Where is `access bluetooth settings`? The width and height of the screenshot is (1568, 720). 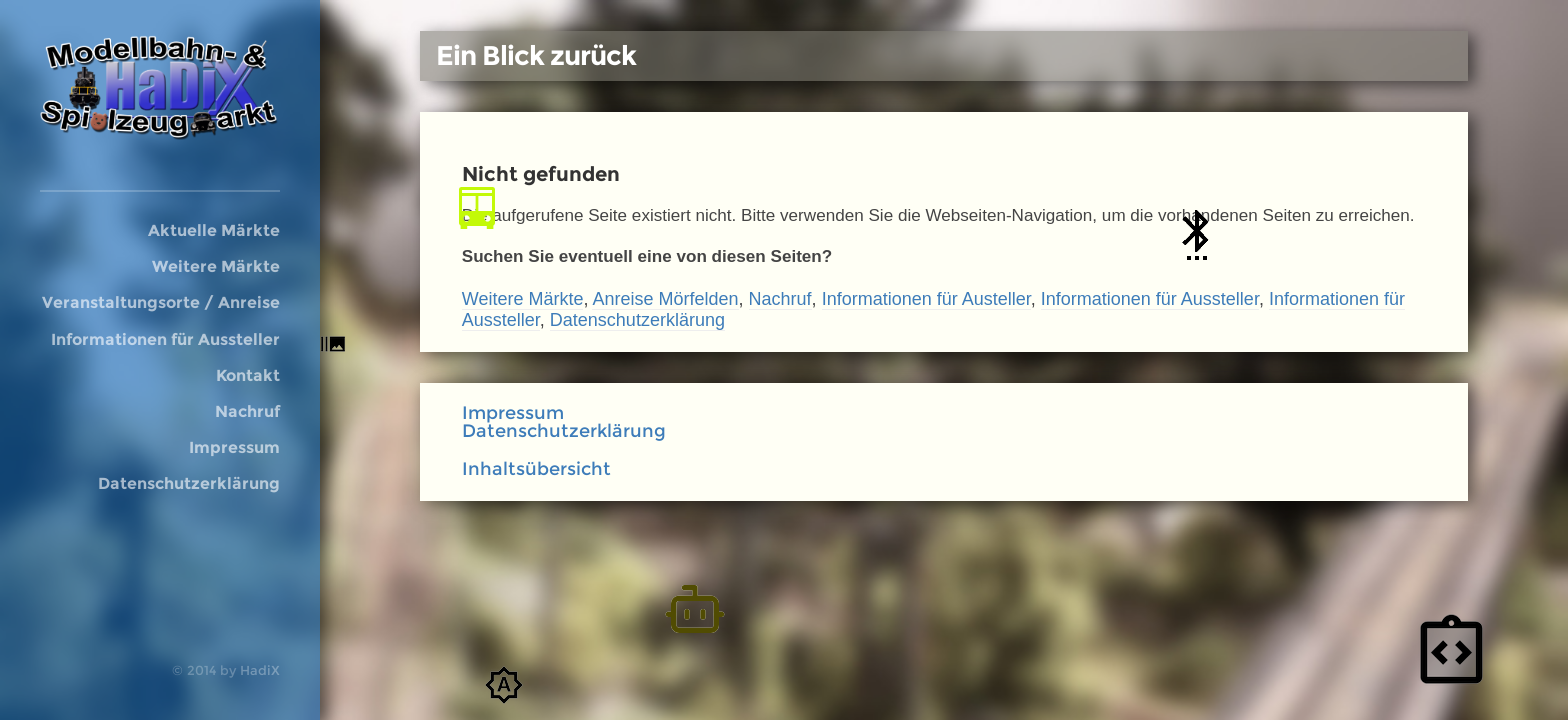
access bluetooth settings is located at coordinates (1197, 235).